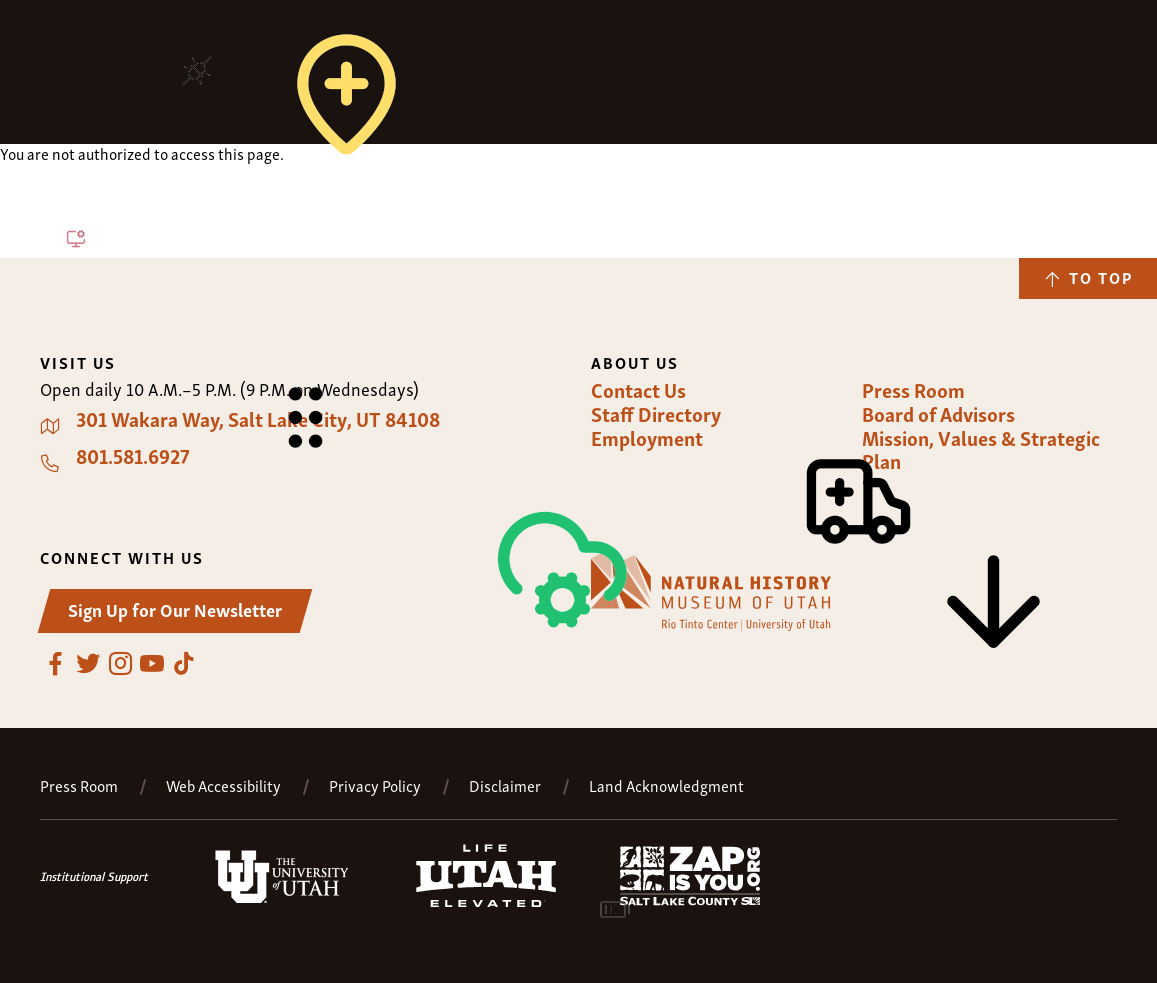  Describe the element at coordinates (858, 501) in the screenshot. I see `access emergency medical services` at that location.